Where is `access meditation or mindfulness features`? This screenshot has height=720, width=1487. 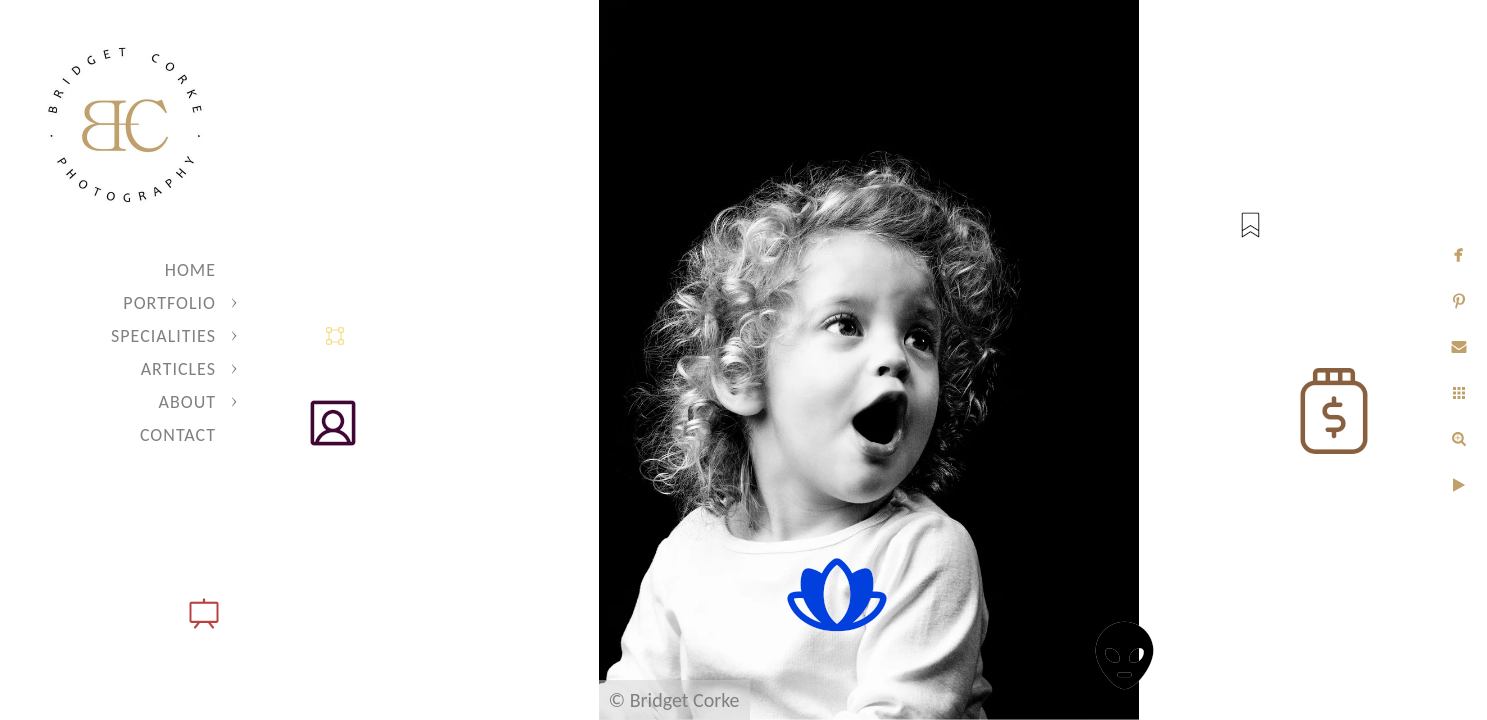 access meditation or mindfulness features is located at coordinates (837, 598).